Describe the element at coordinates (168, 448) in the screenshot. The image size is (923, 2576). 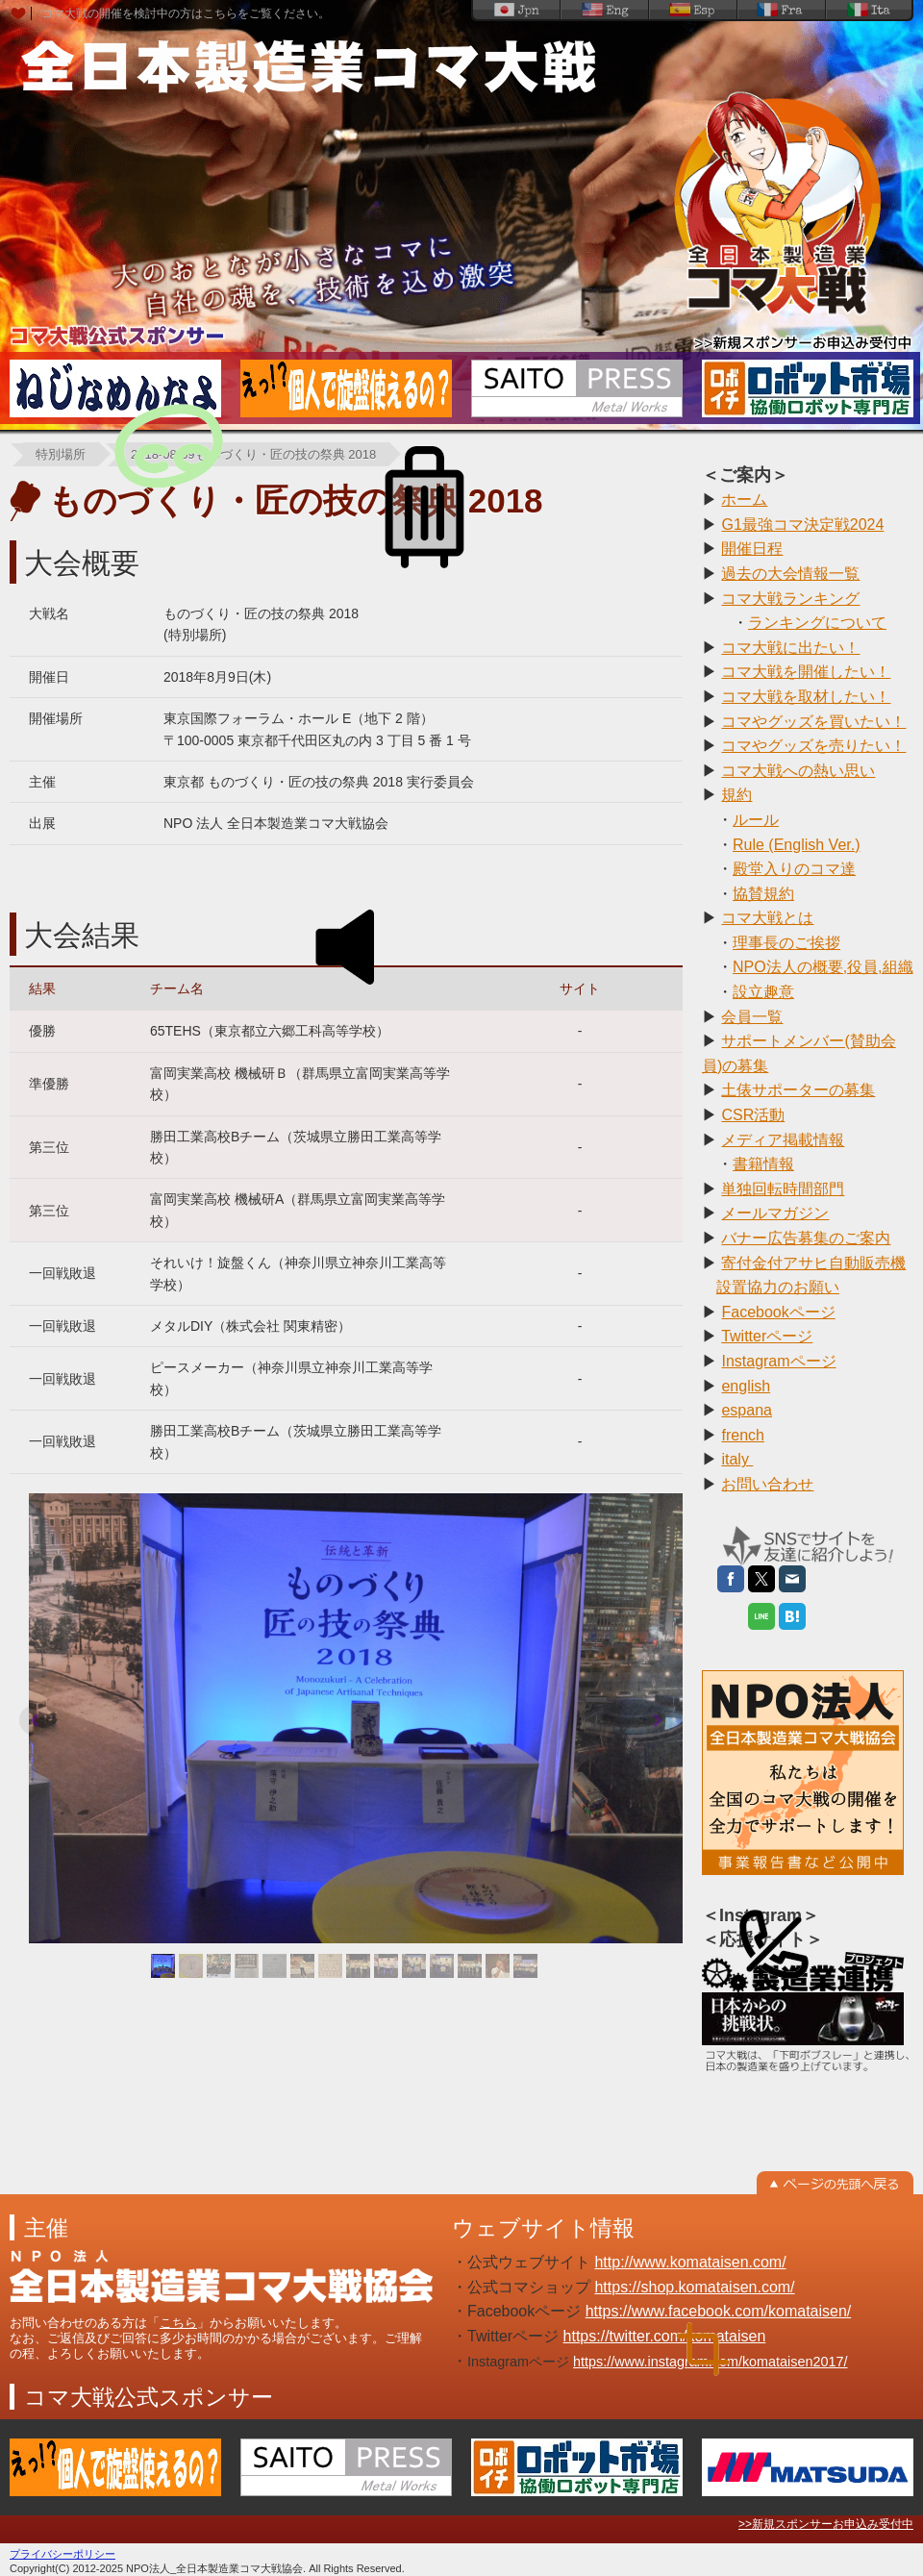
I see `open cohost social media app` at that location.